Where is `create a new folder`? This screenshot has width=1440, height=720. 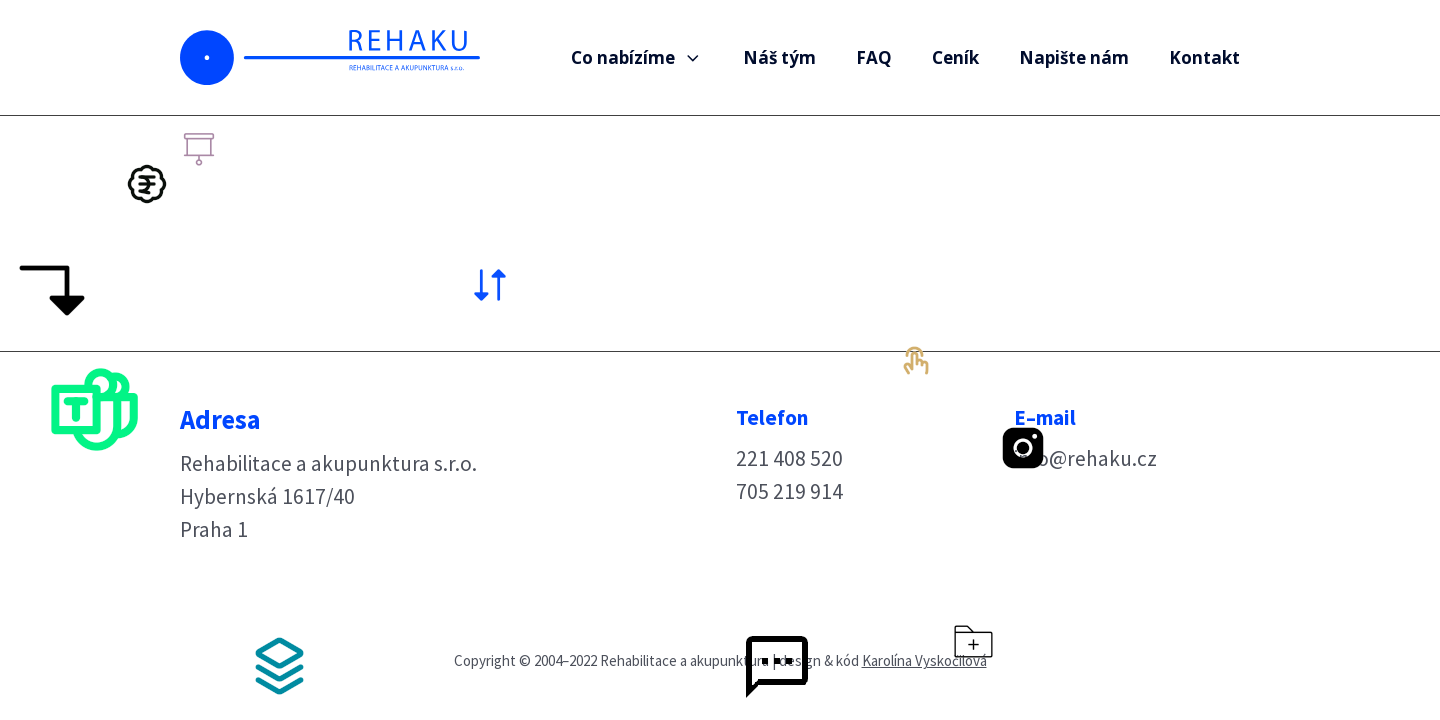 create a new folder is located at coordinates (973, 641).